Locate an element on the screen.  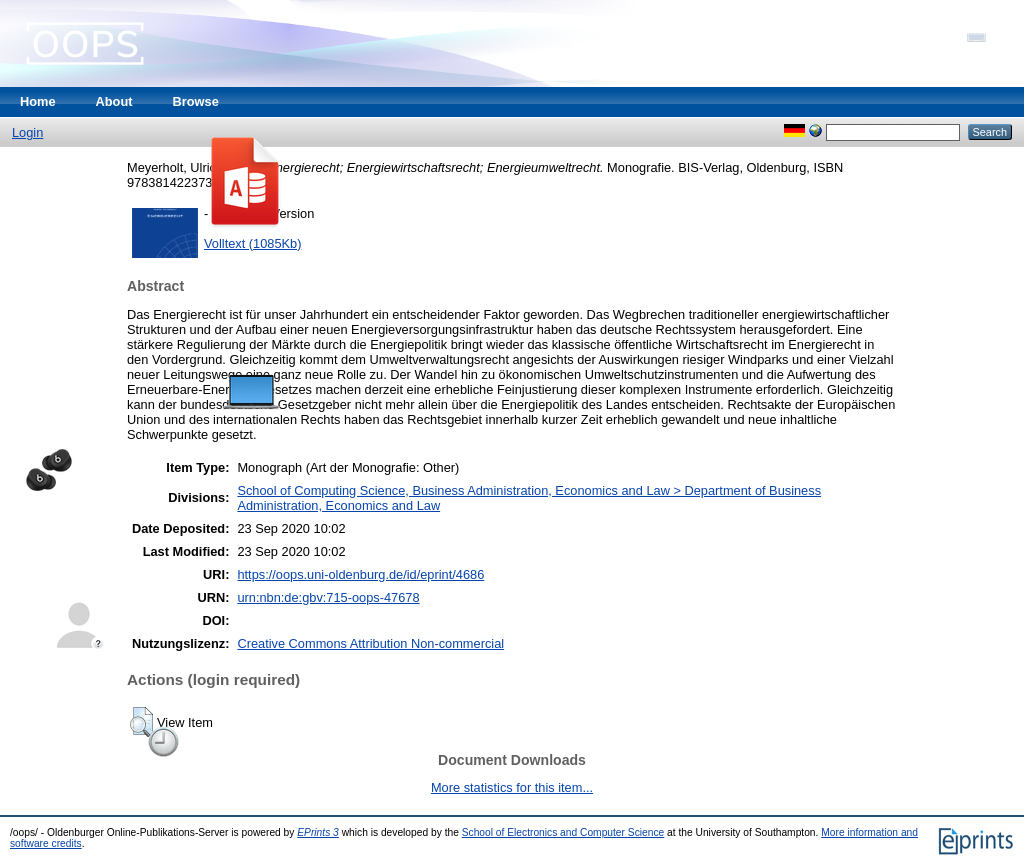
a microsoft access database file is located at coordinates (245, 181).